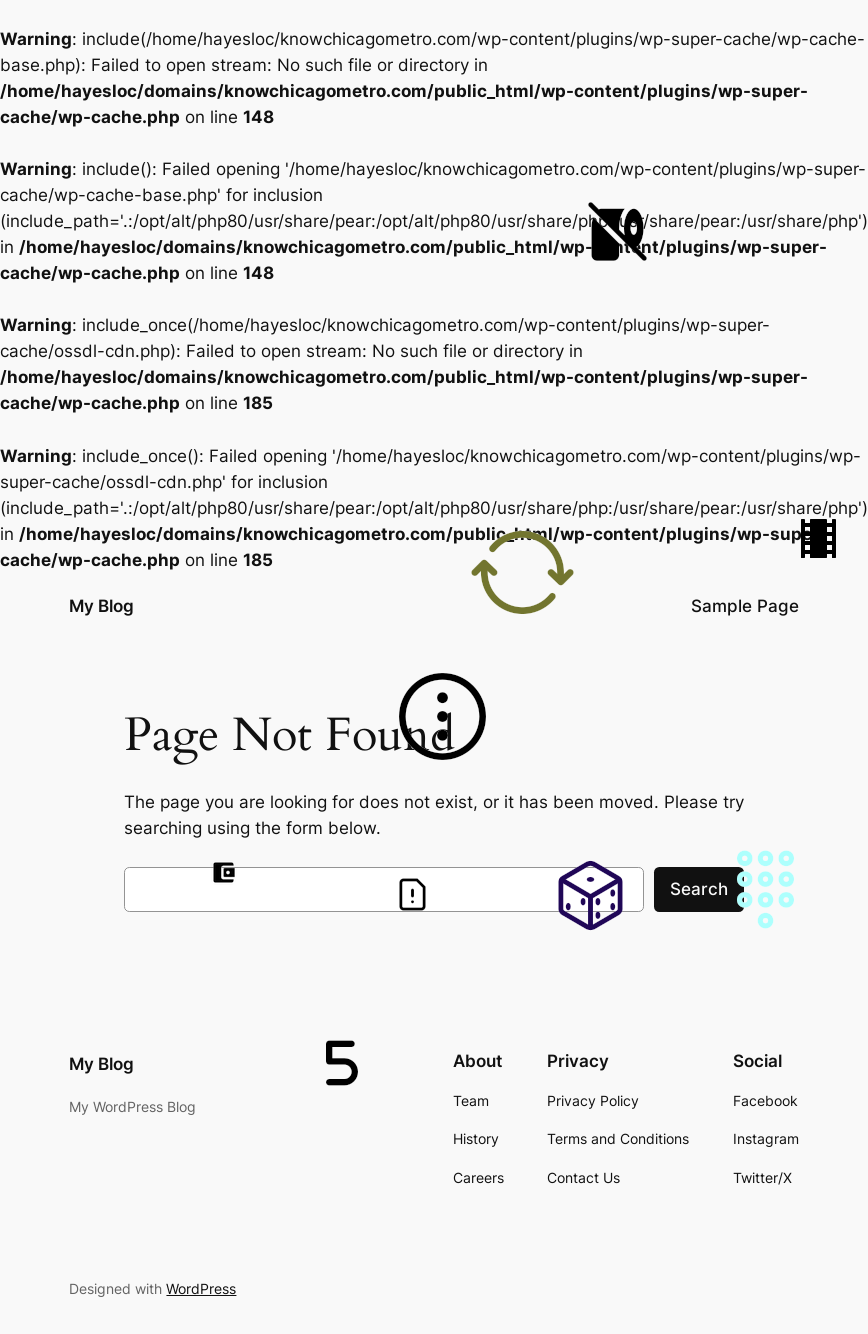 The height and width of the screenshot is (1334, 868). Describe the element at coordinates (412, 894) in the screenshot. I see `indicates a file with an error or issue` at that location.